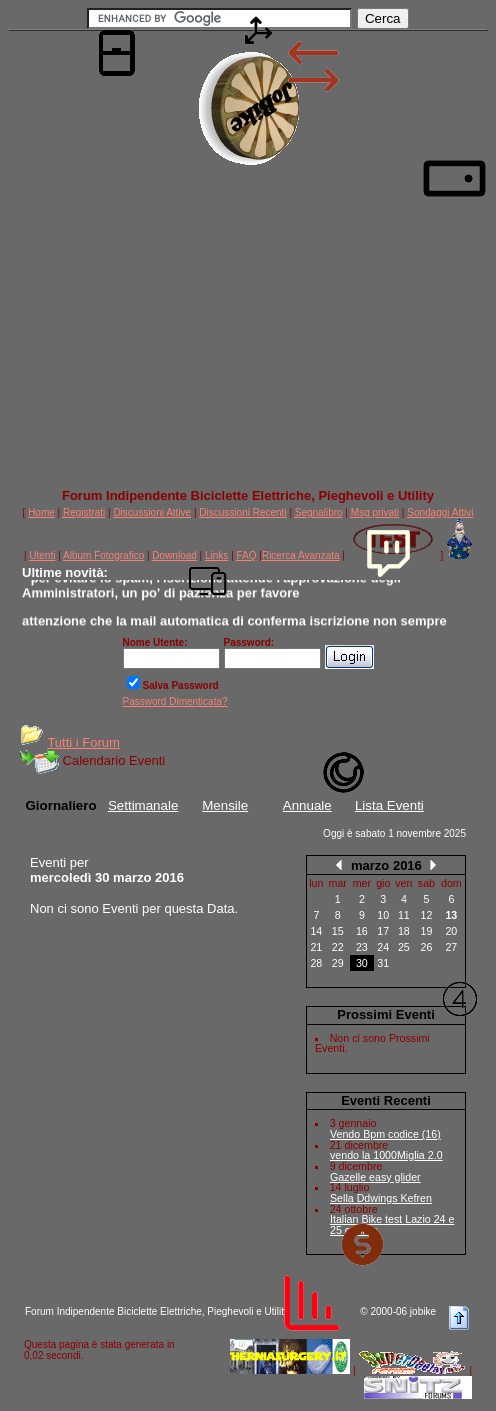  Describe the element at coordinates (313, 66) in the screenshot. I see `swap or exchange items` at that location.